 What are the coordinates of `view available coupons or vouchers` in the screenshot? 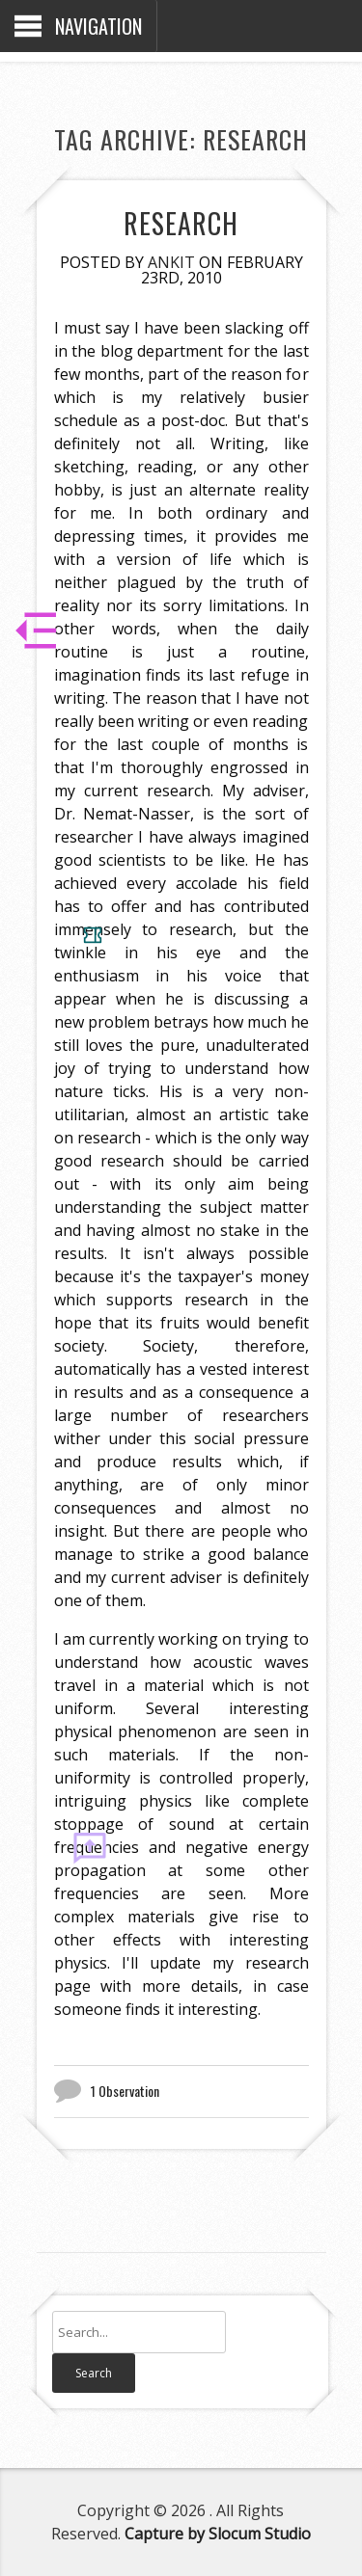 It's located at (93, 935).